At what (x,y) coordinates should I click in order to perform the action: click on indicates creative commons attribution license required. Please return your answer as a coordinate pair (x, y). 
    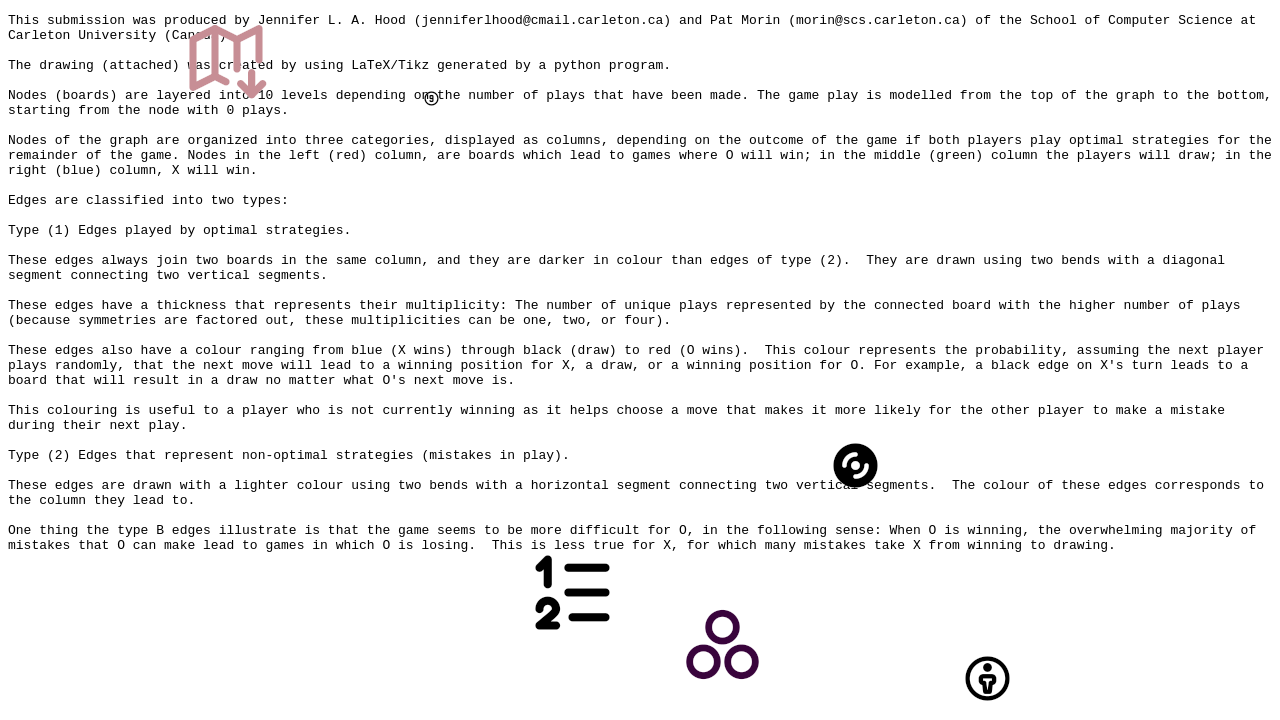
    Looking at the image, I should click on (987, 678).